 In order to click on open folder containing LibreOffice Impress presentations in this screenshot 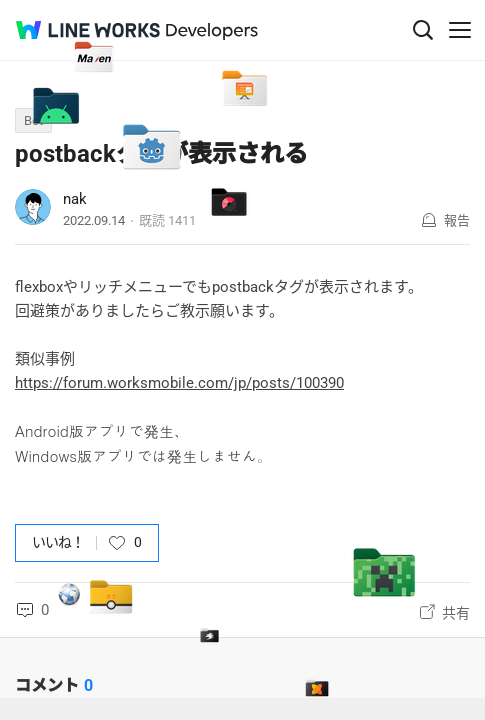, I will do `click(244, 89)`.